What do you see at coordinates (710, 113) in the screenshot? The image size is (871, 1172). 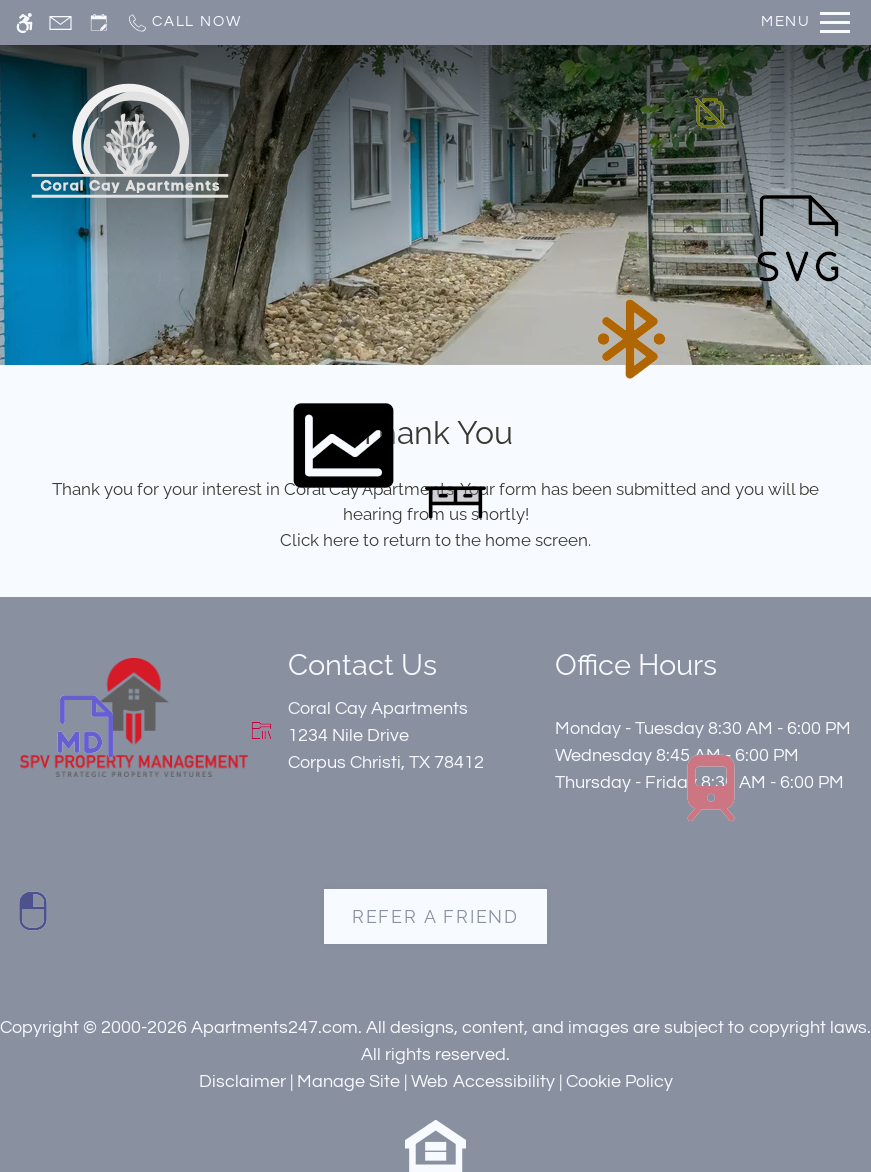 I see `disable or disconnect building blocks integration` at bounding box center [710, 113].